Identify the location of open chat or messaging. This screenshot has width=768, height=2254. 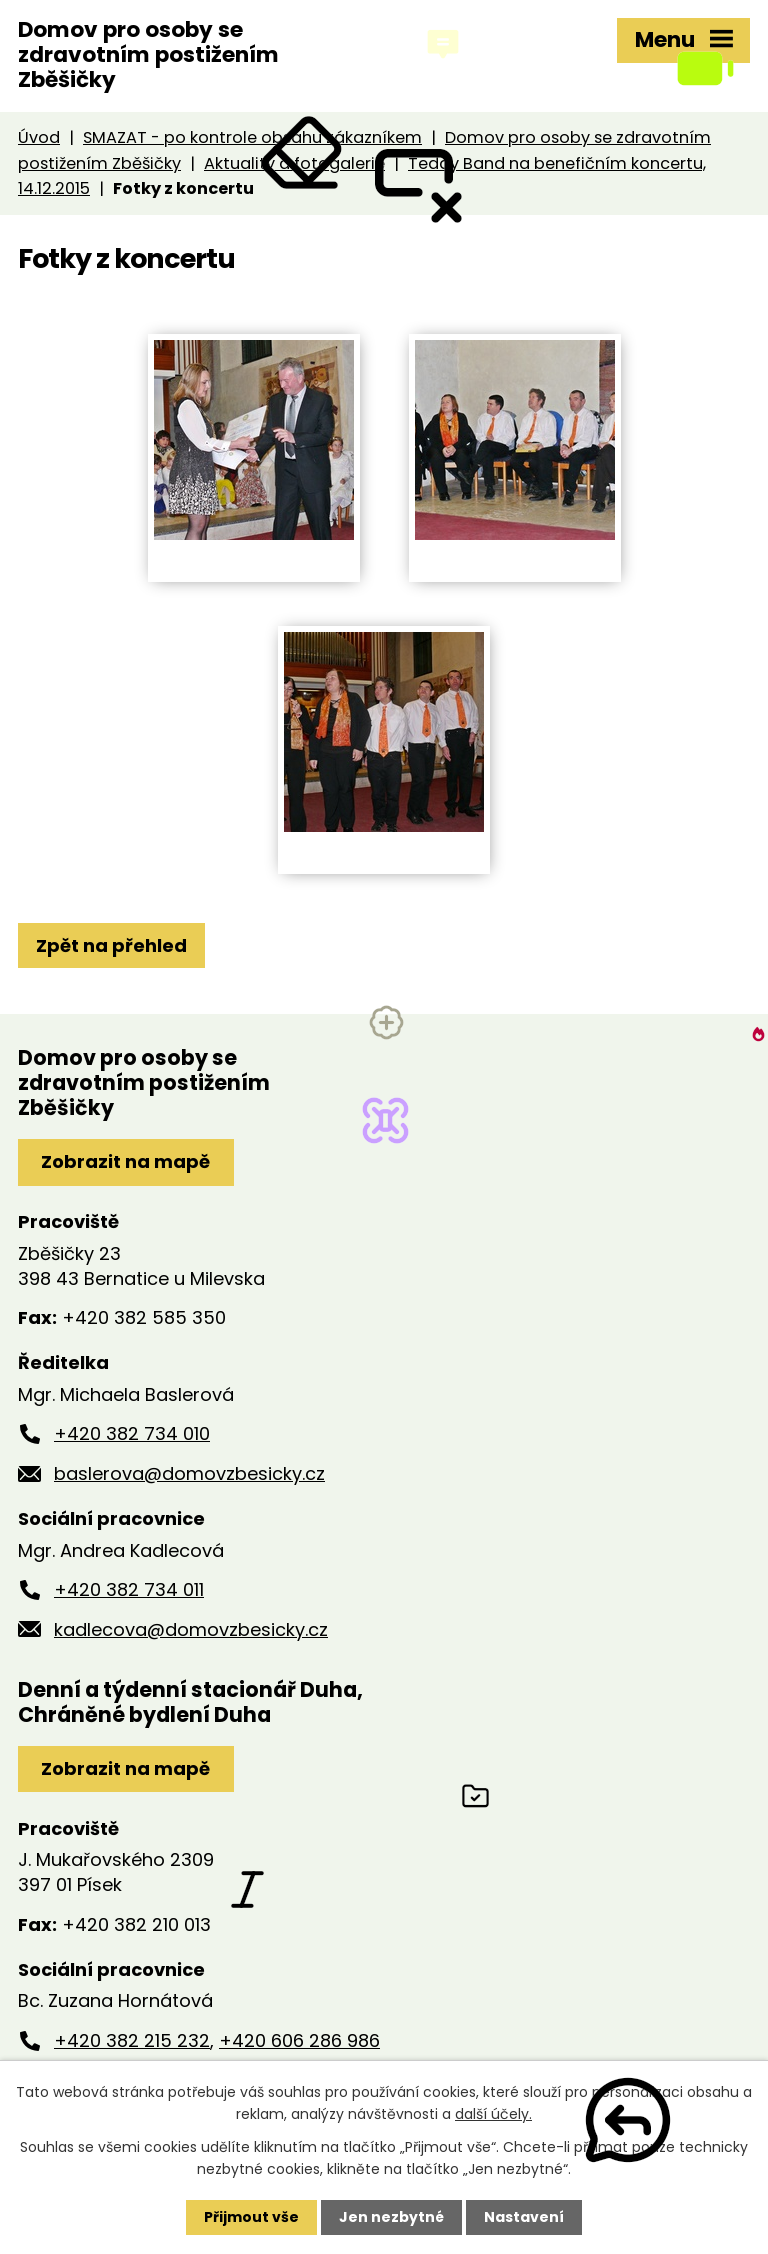
(443, 43).